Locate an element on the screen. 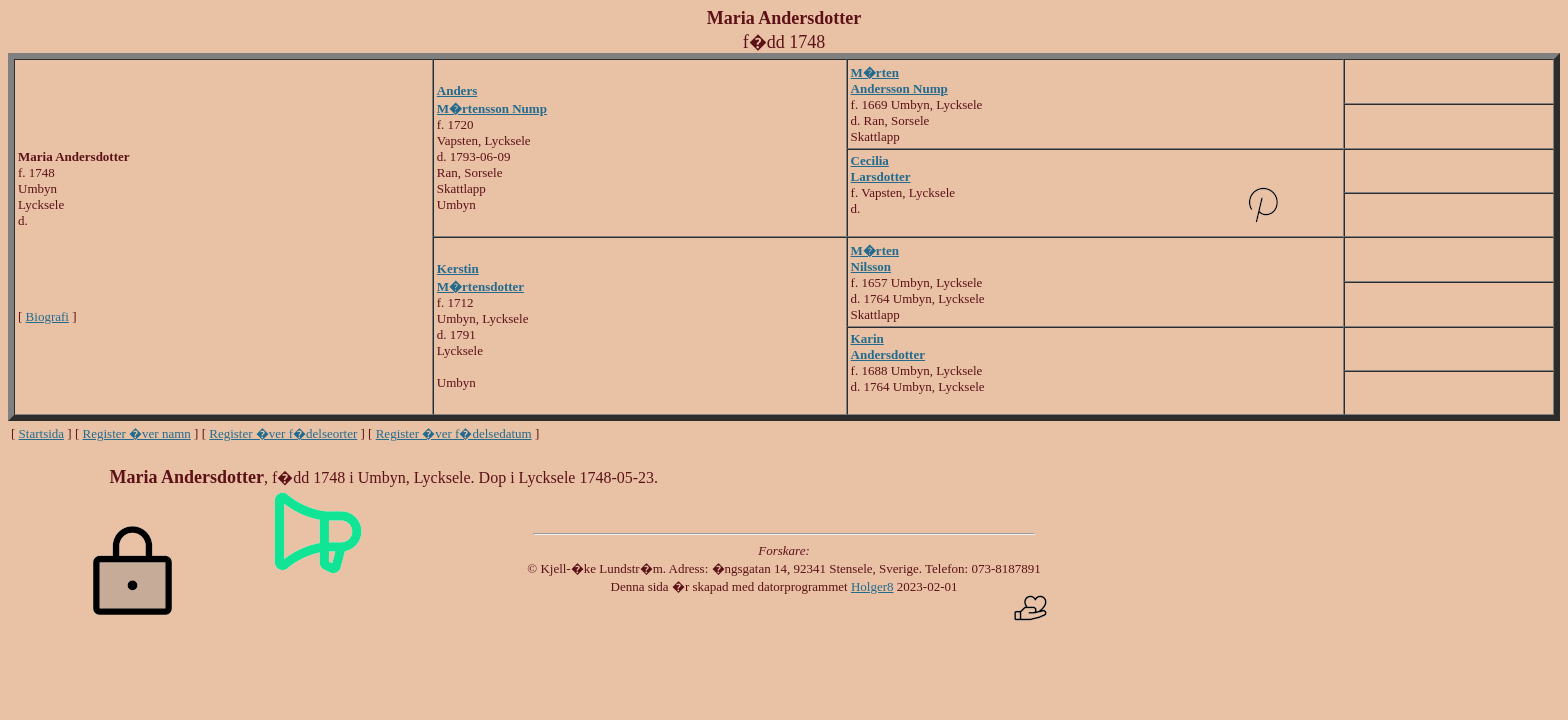 The height and width of the screenshot is (720, 1568). make an announcement or broadcast is located at coordinates (313, 534).